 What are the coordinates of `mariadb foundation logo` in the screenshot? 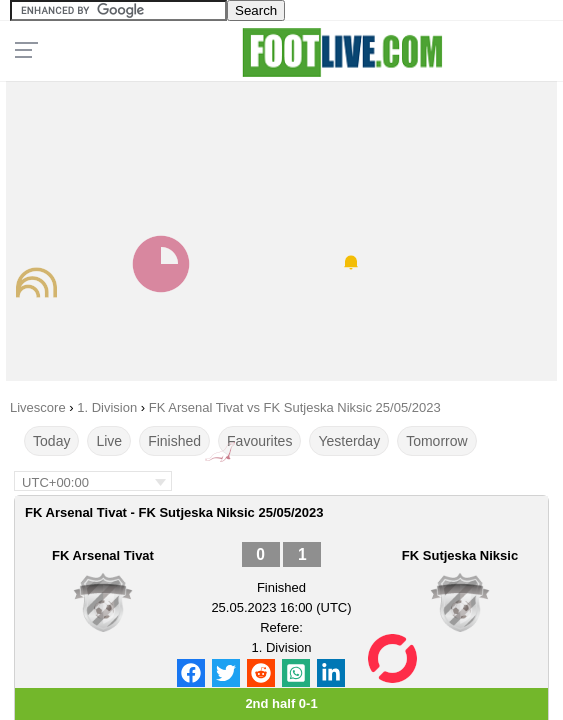 It's located at (220, 452).